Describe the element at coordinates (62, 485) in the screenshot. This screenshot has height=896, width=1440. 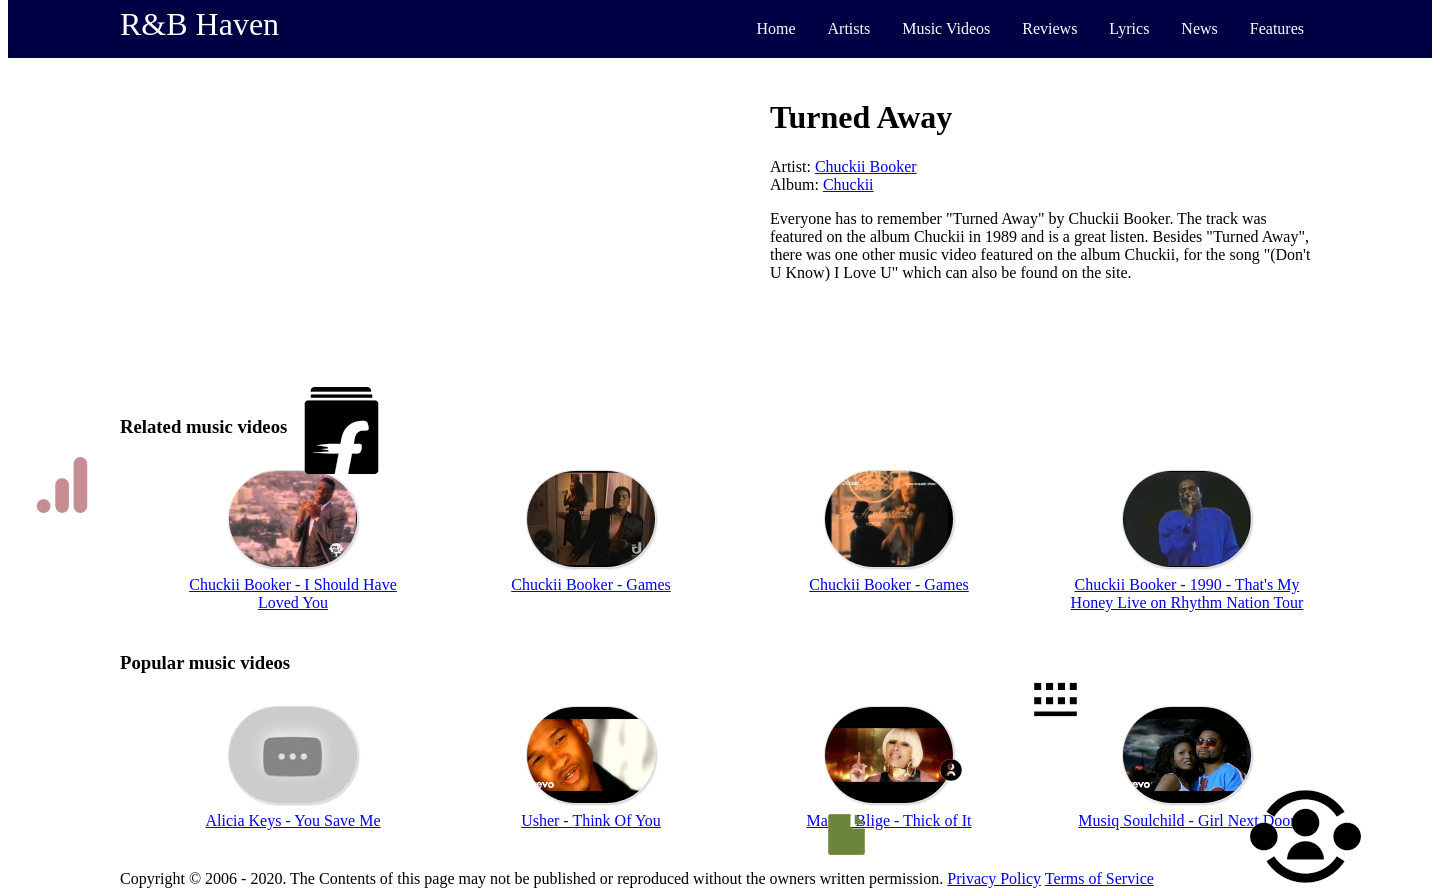
I see `open Google Analytics dashboard` at that location.